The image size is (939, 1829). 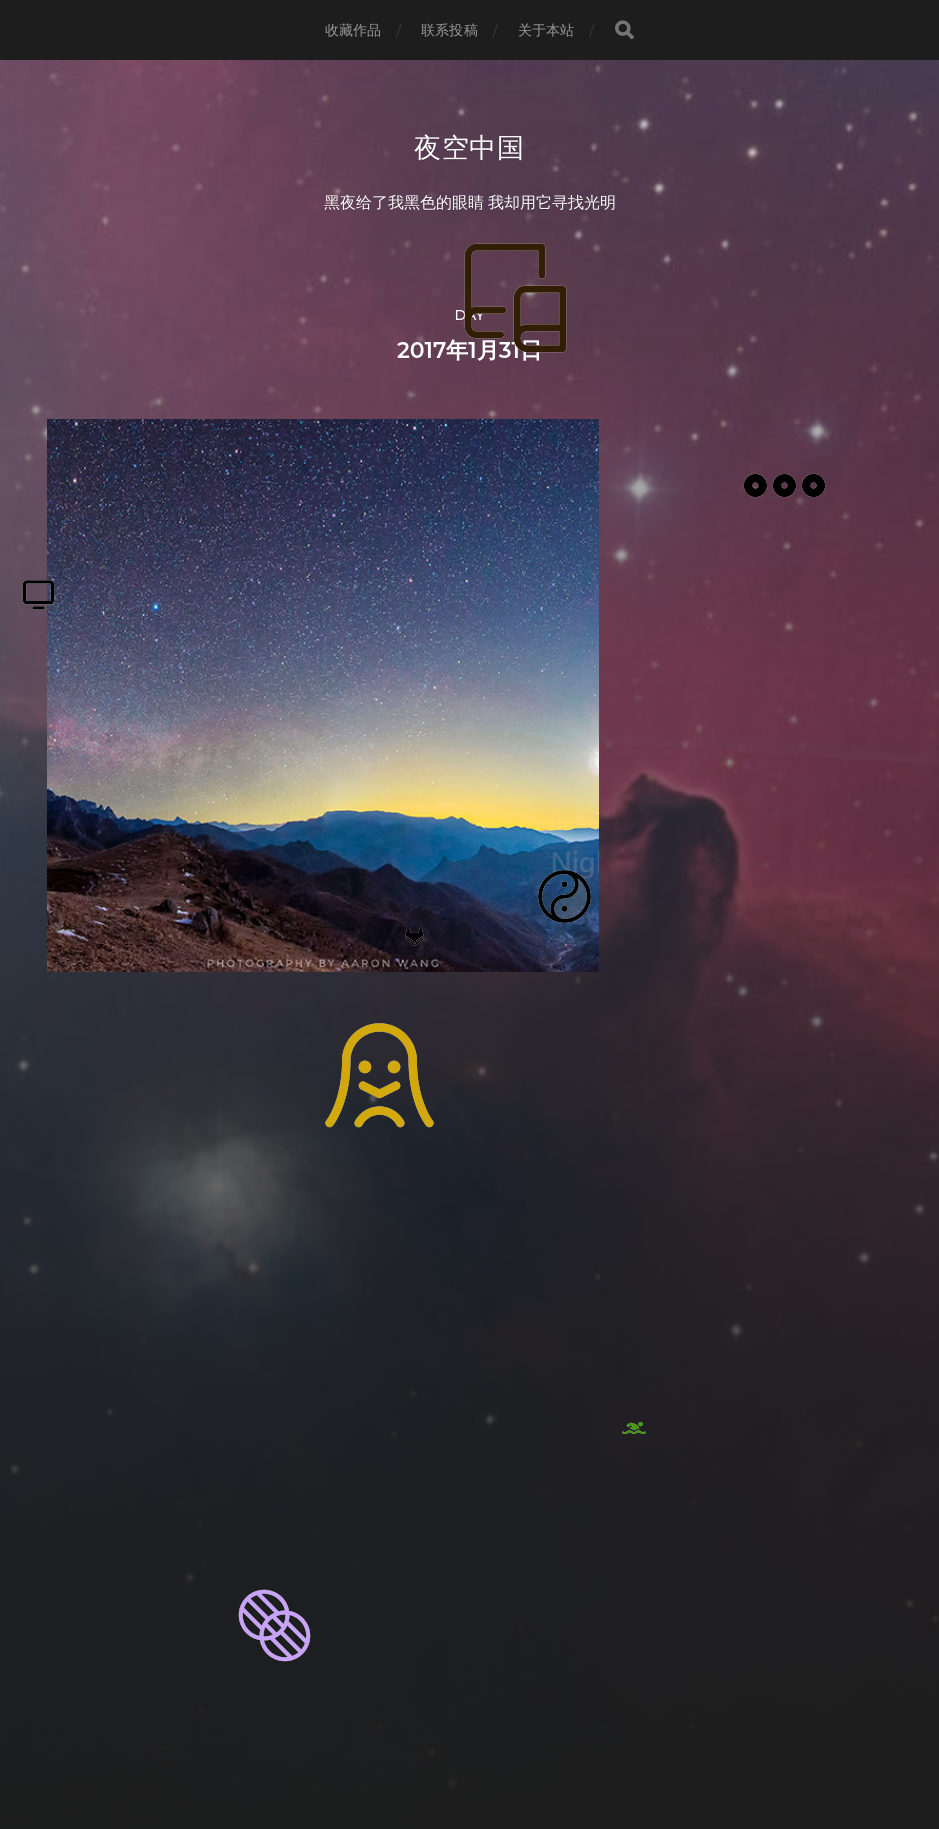 I want to click on open GitLab repository, so click(x=414, y=936).